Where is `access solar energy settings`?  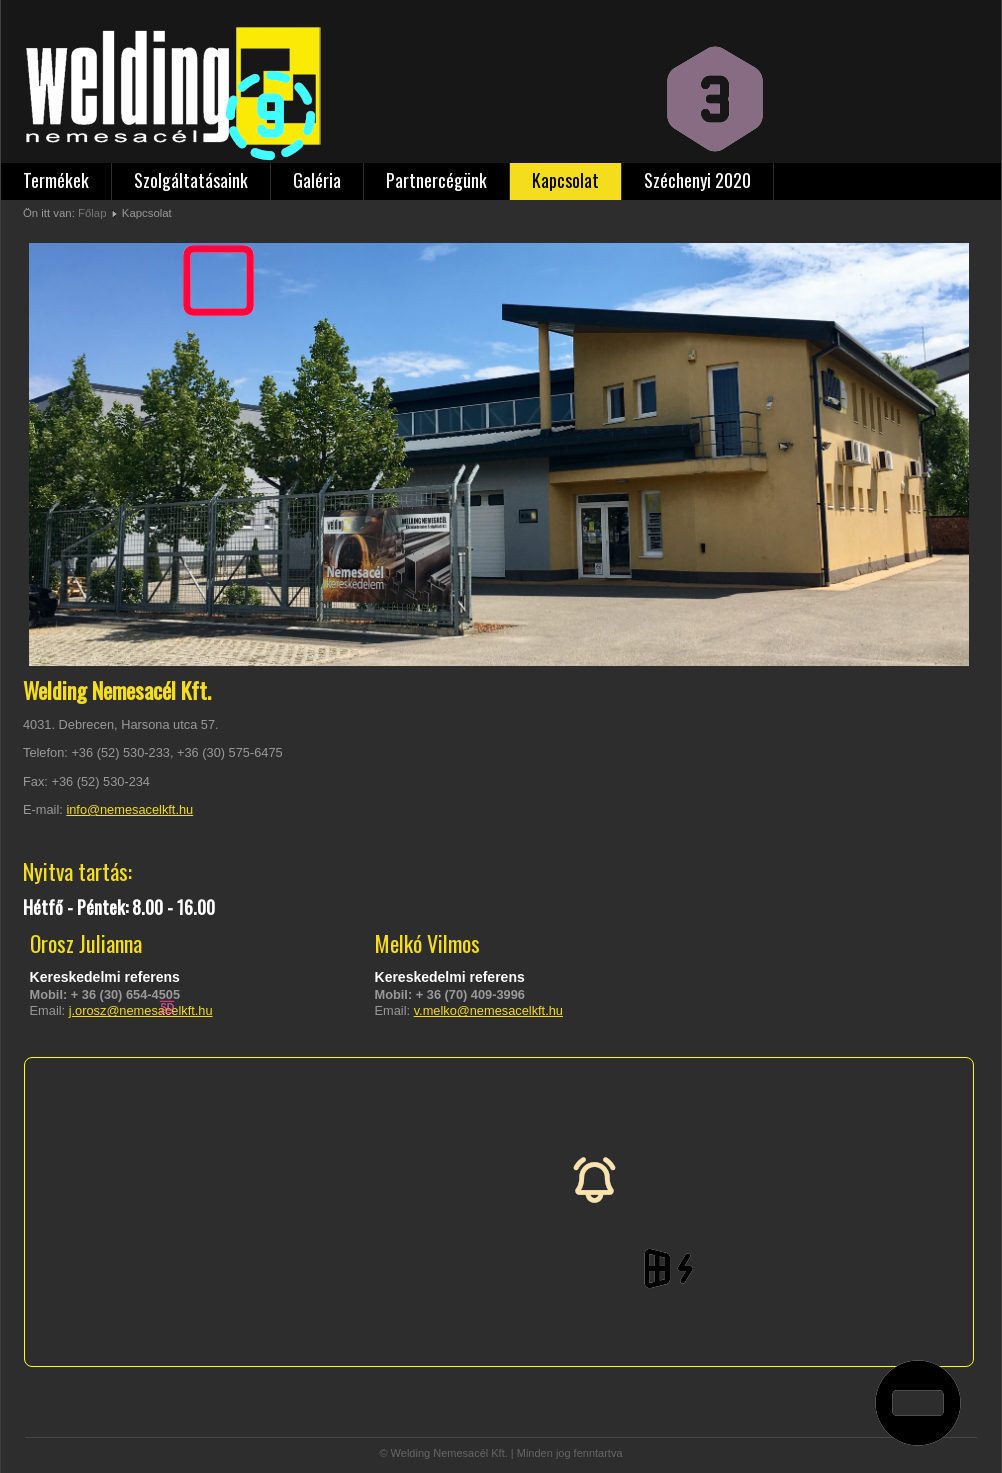
access solar energy settings is located at coordinates (667, 1268).